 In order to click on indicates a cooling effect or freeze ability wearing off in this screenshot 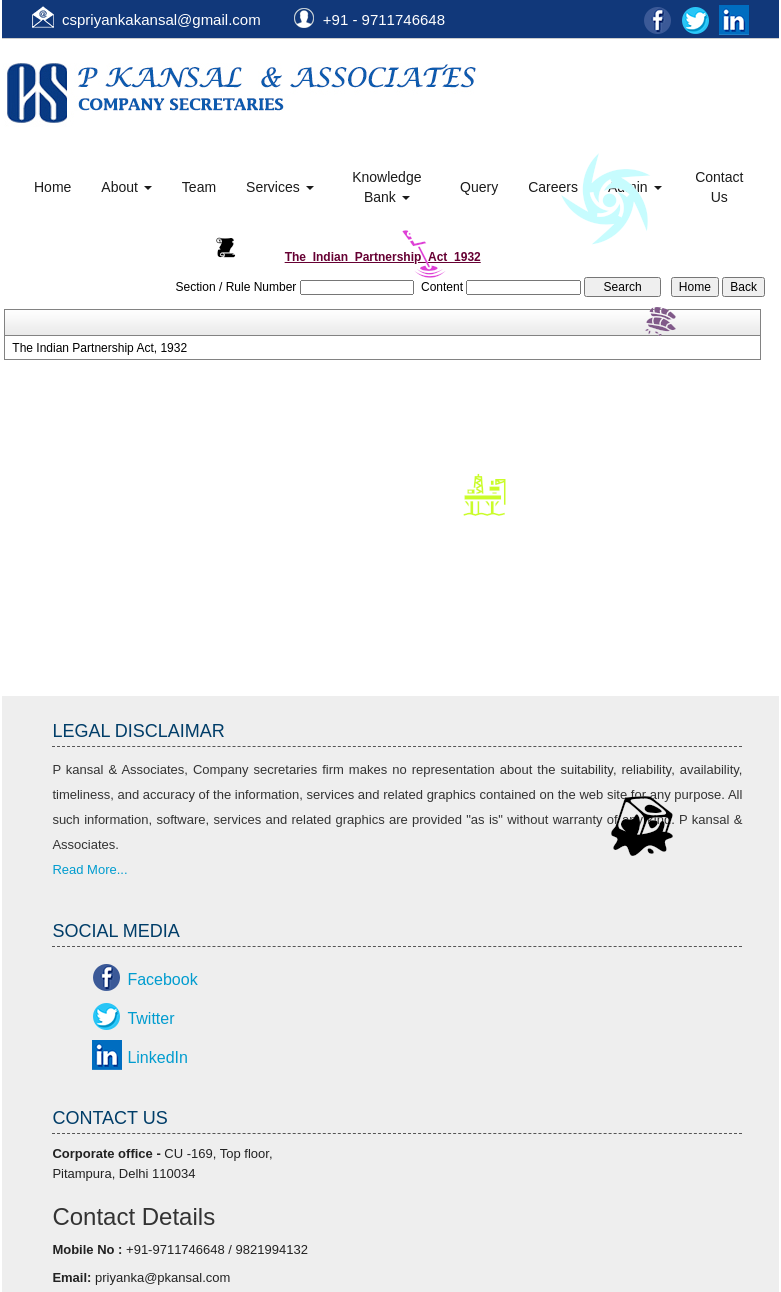, I will do `click(642, 825)`.